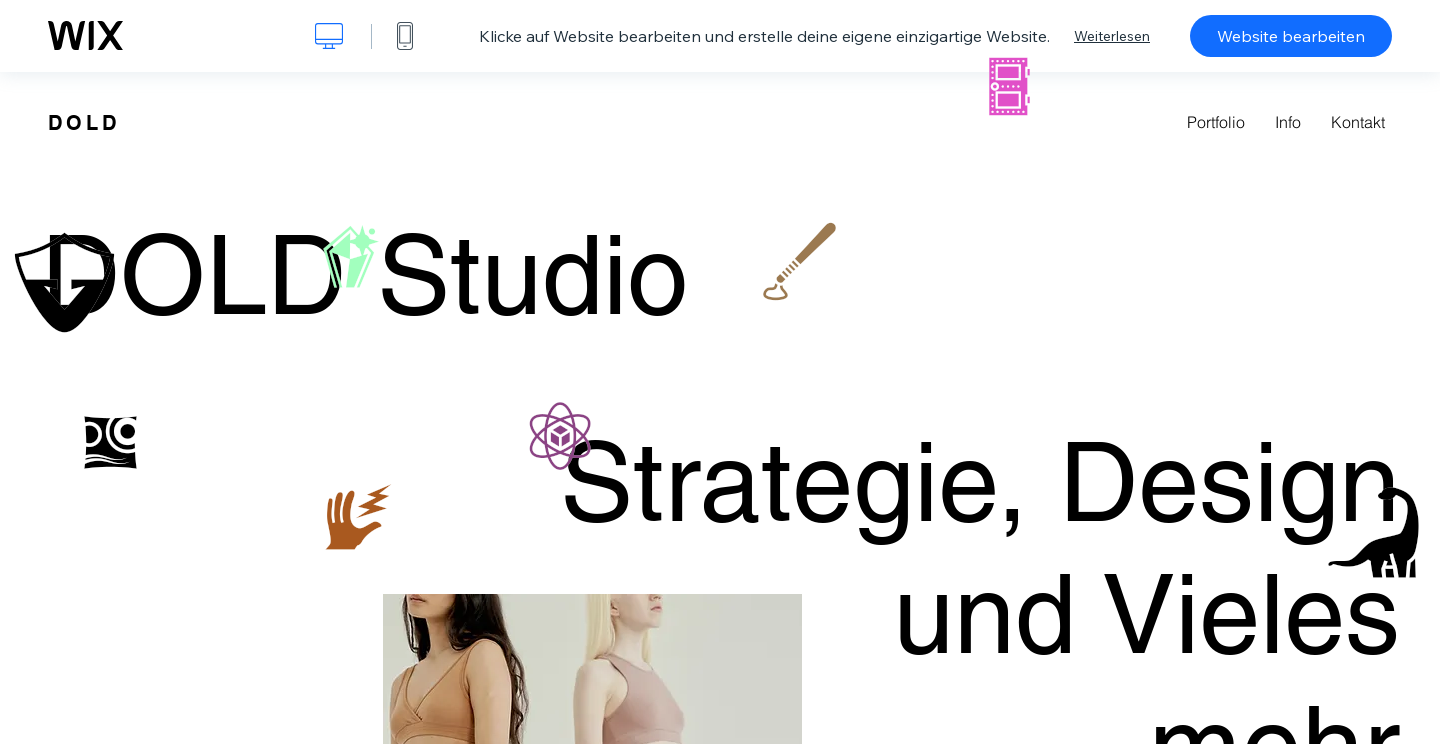 The height and width of the screenshot is (744, 1440). What do you see at coordinates (799, 261) in the screenshot?
I see `relay baton item in a racing or sports game` at bounding box center [799, 261].